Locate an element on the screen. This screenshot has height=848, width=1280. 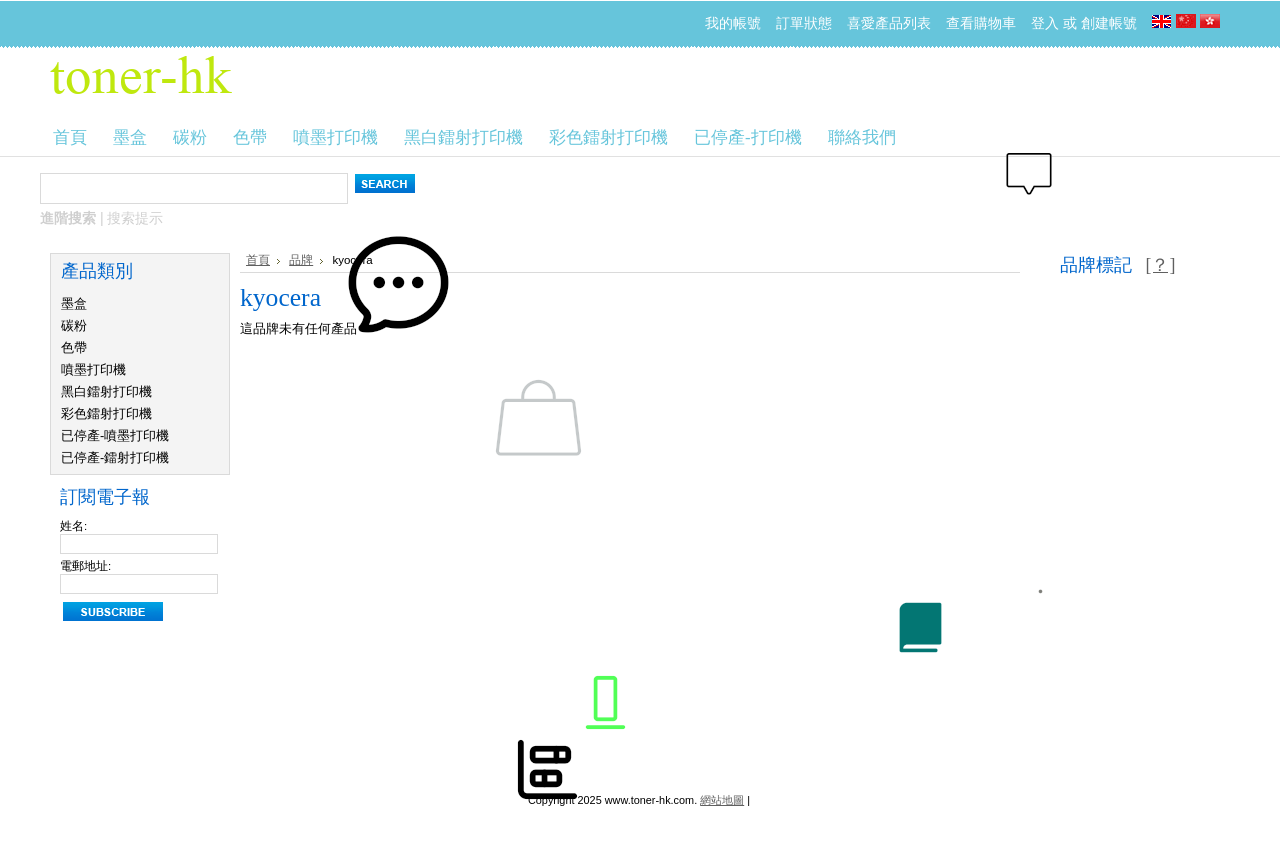
open chat or messaging is located at coordinates (1029, 172).